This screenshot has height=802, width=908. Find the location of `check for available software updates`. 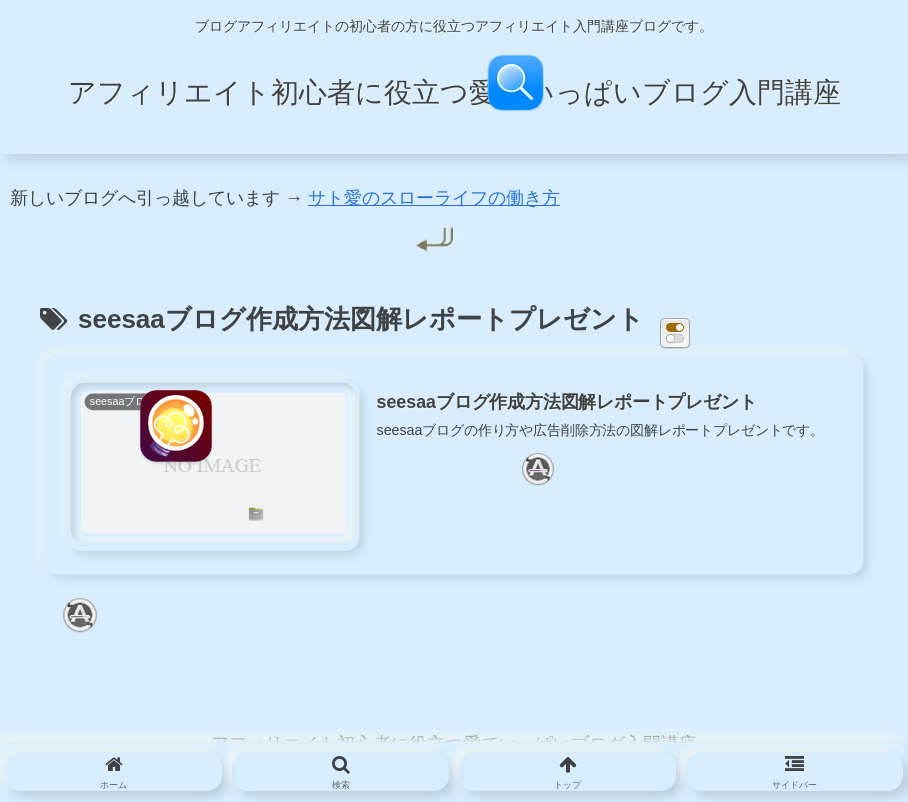

check for available software updates is located at coordinates (80, 615).